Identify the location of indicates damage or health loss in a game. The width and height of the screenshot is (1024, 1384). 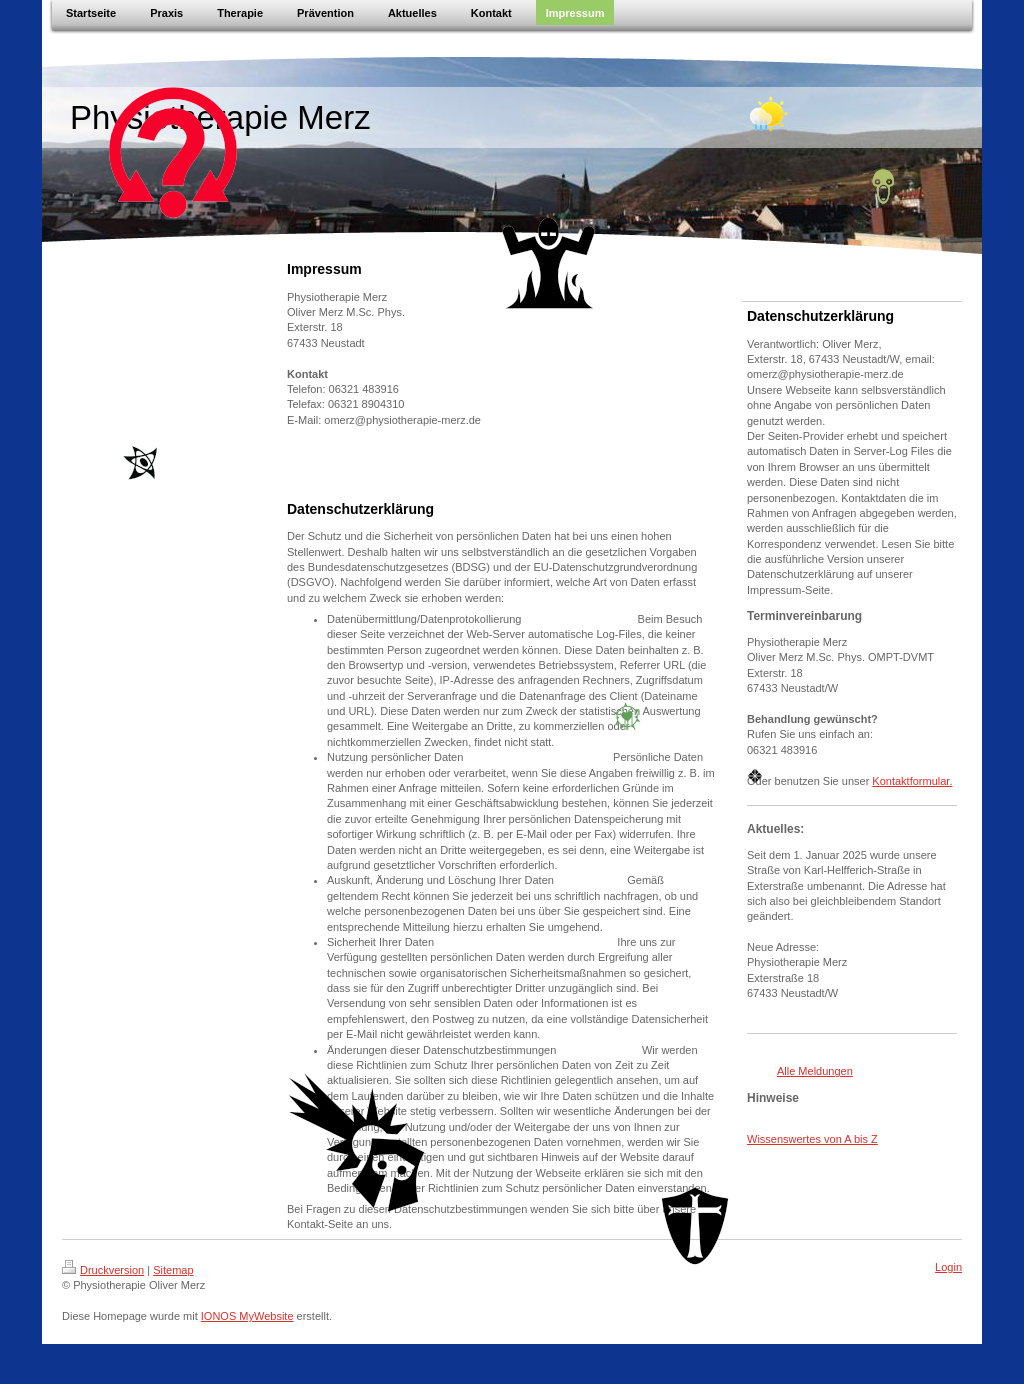
(627, 716).